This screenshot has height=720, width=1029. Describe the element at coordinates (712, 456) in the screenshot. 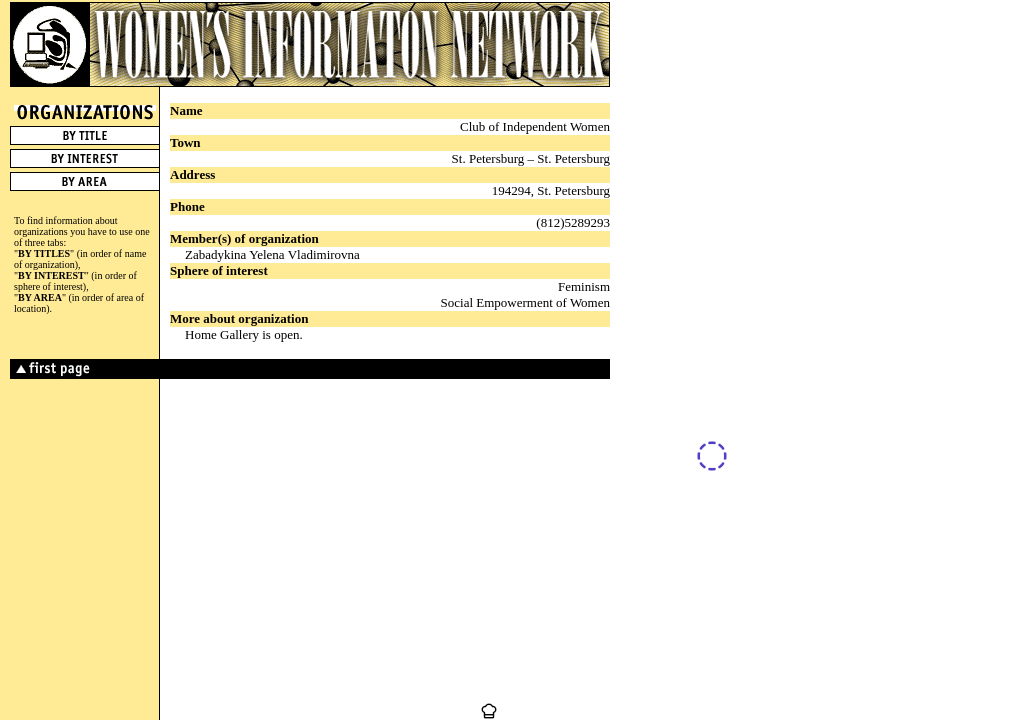

I see `indicates a pending or in-progress state` at that location.